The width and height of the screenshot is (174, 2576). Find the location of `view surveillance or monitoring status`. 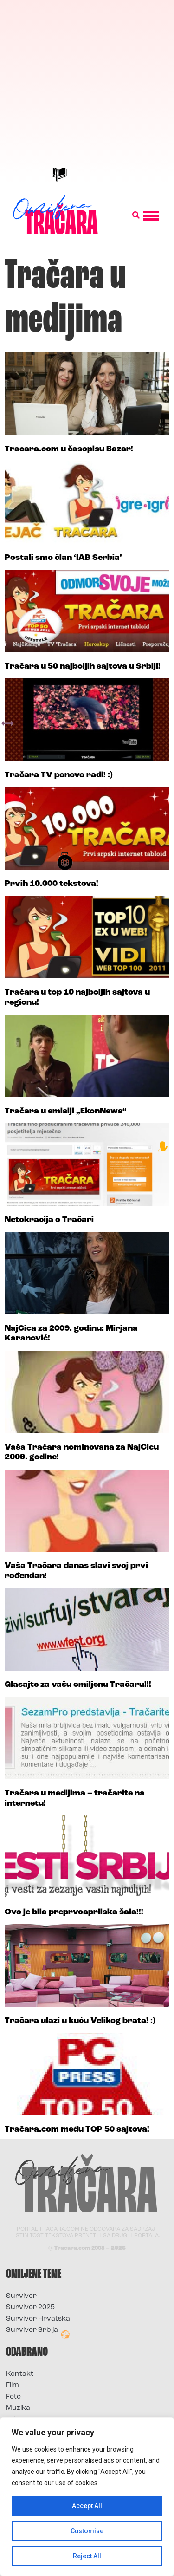

view surveillance or monitoring status is located at coordinates (65, 2335).